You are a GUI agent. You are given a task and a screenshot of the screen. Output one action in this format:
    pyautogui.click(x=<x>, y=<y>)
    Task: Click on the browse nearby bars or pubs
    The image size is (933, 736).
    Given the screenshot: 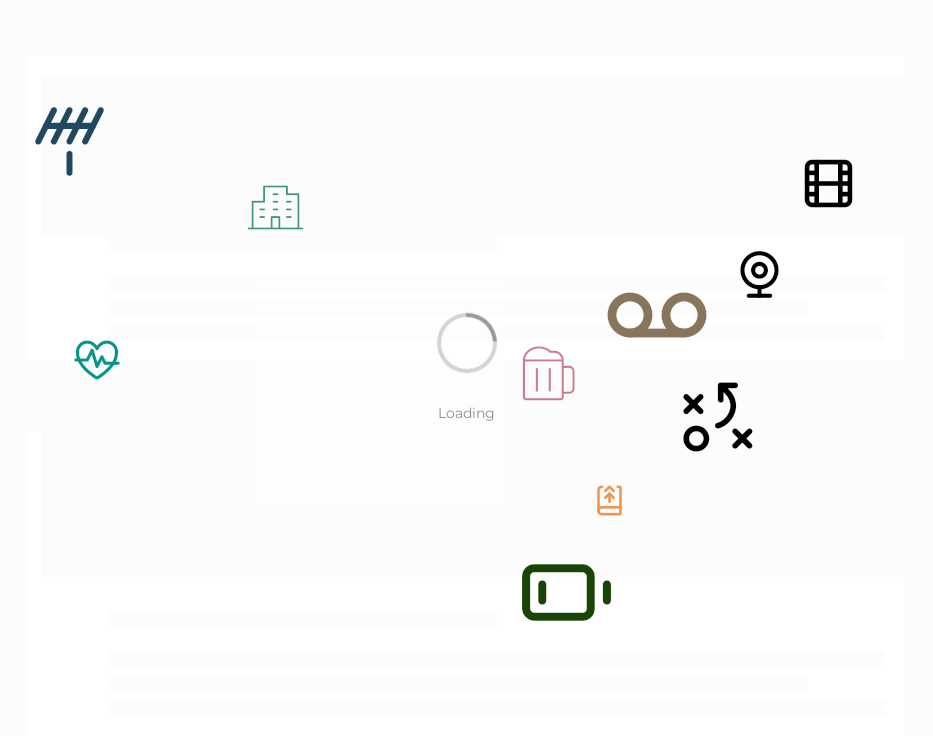 What is the action you would take?
    pyautogui.click(x=545, y=375)
    